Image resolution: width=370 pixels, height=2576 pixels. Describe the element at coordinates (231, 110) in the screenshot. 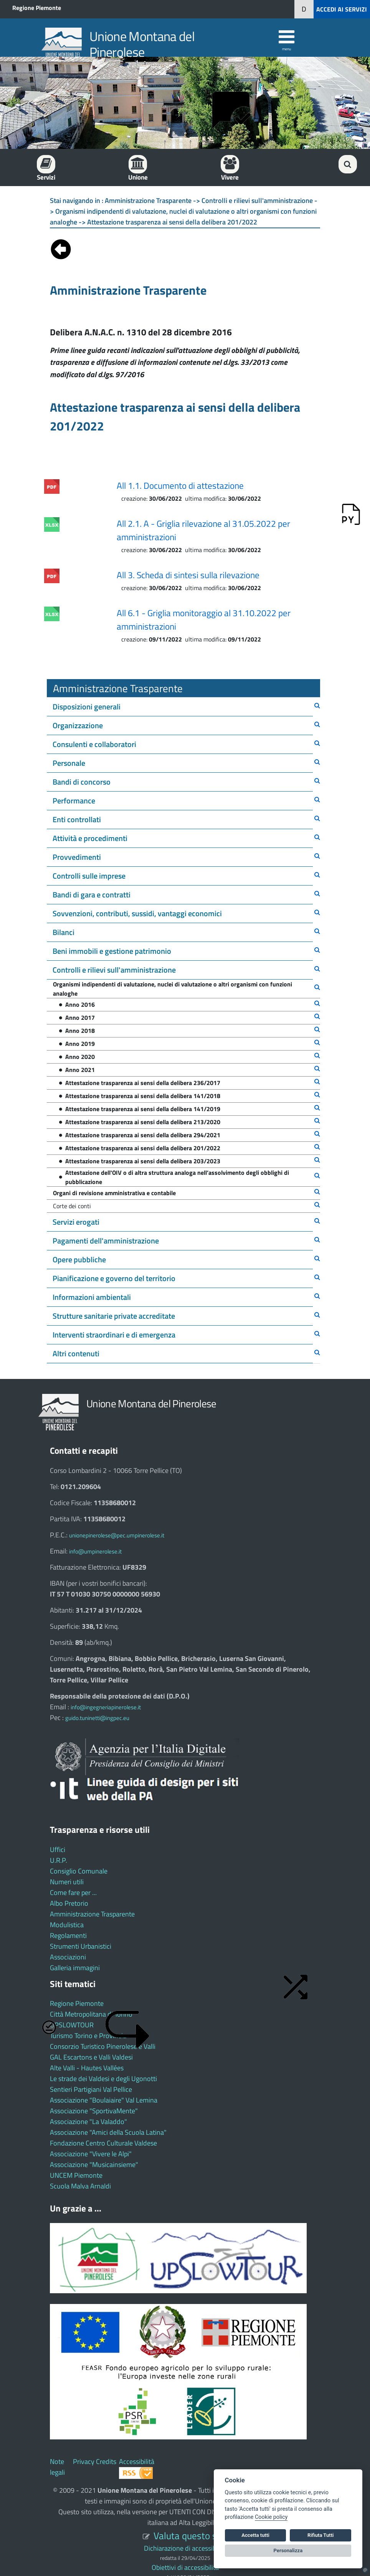

I see `message has been read` at that location.